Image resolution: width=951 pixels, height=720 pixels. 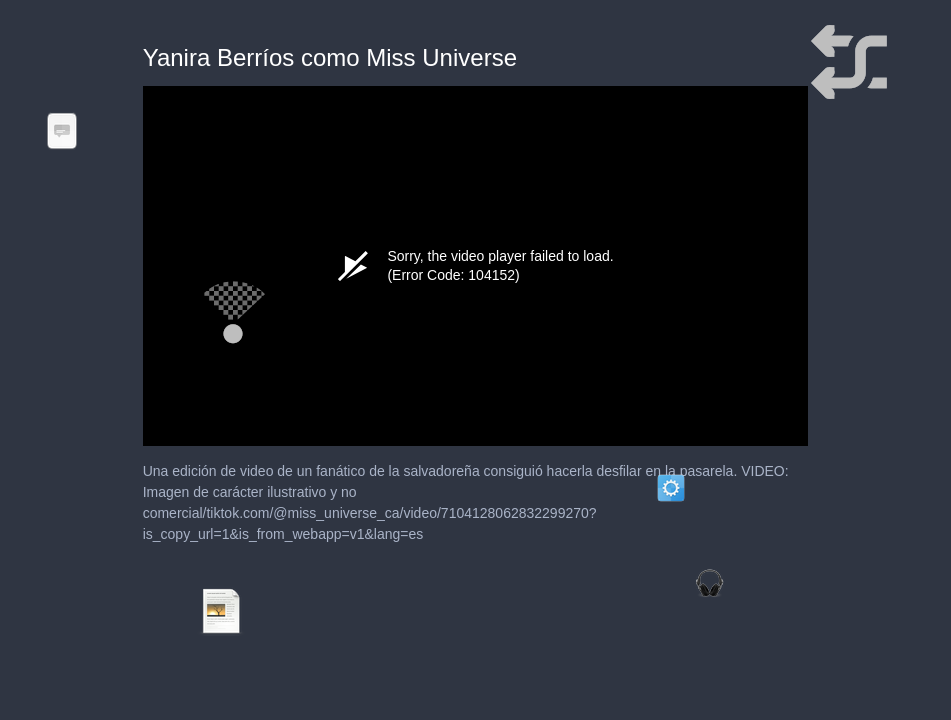 What do you see at coordinates (671, 488) in the screenshot?
I see `ms-dos or windows executable file` at bounding box center [671, 488].